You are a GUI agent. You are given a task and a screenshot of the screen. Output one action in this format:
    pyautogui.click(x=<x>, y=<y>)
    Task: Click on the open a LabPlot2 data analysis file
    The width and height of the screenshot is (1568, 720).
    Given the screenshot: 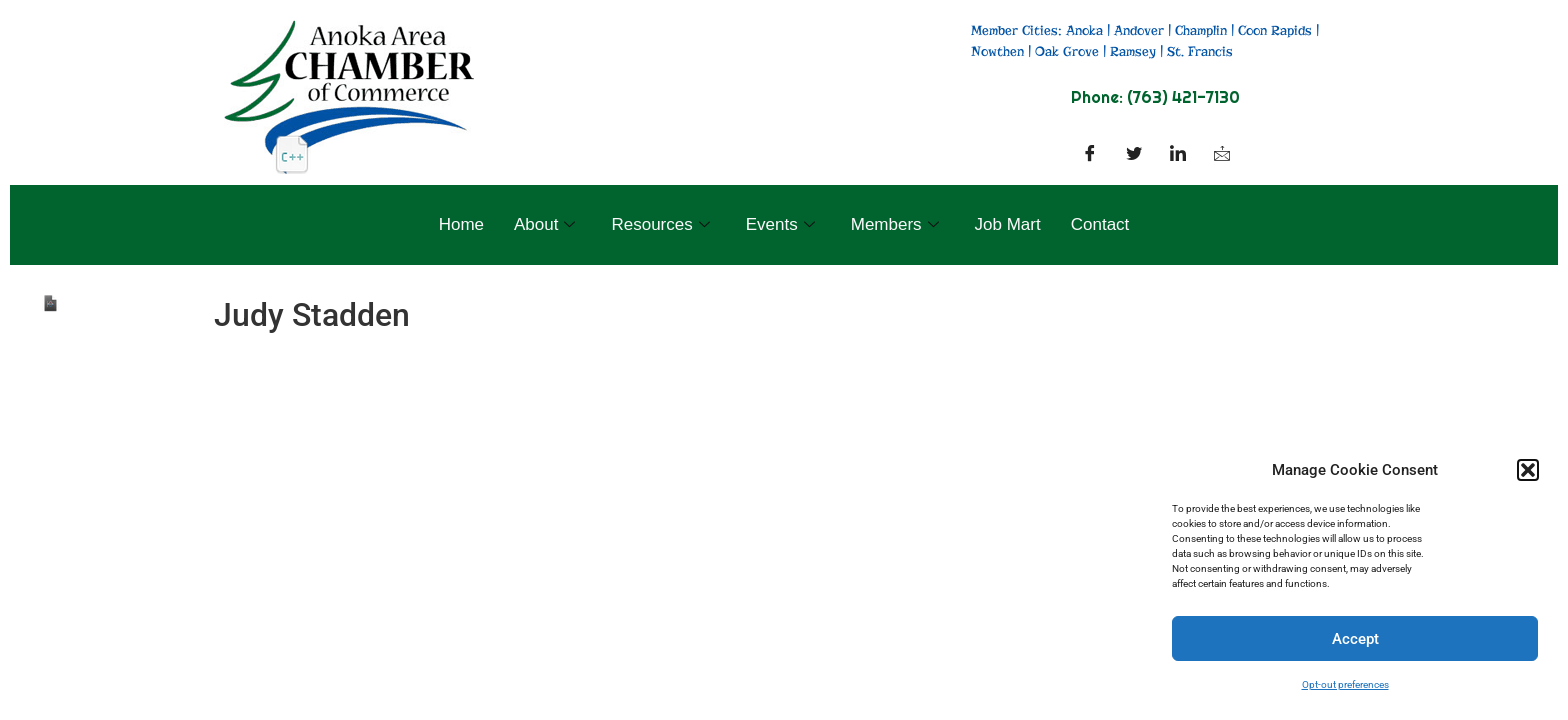 What is the action you would take?
    pyautogui.click(x=50, y=303)
    